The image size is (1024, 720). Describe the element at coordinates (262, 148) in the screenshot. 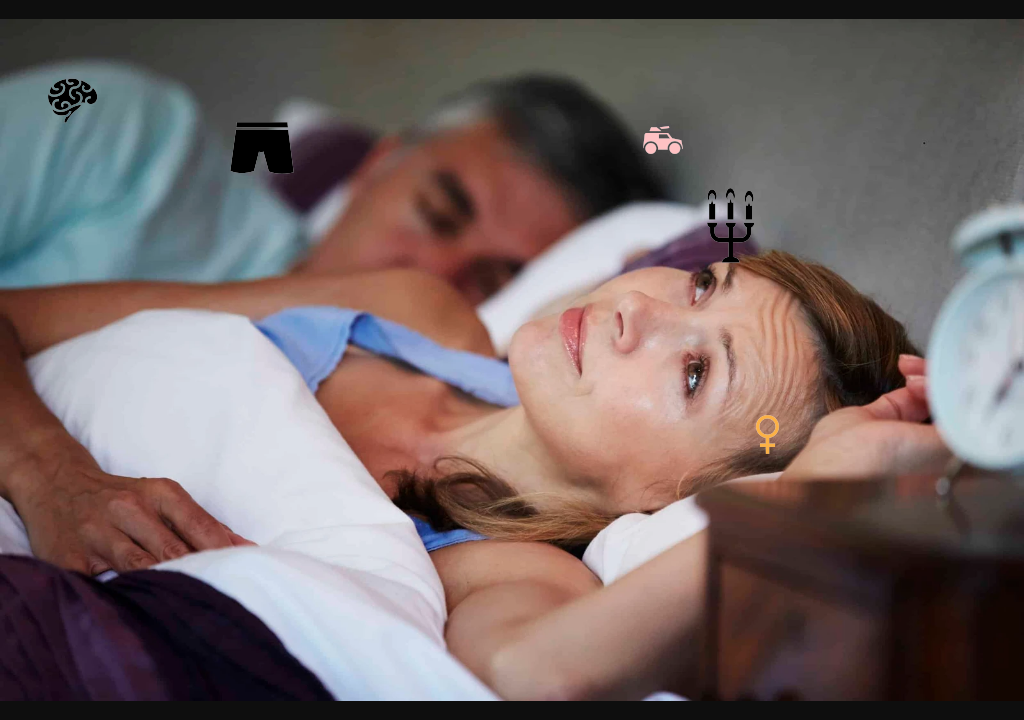

I see `select underwear or shorts in a clothing game` at that location.